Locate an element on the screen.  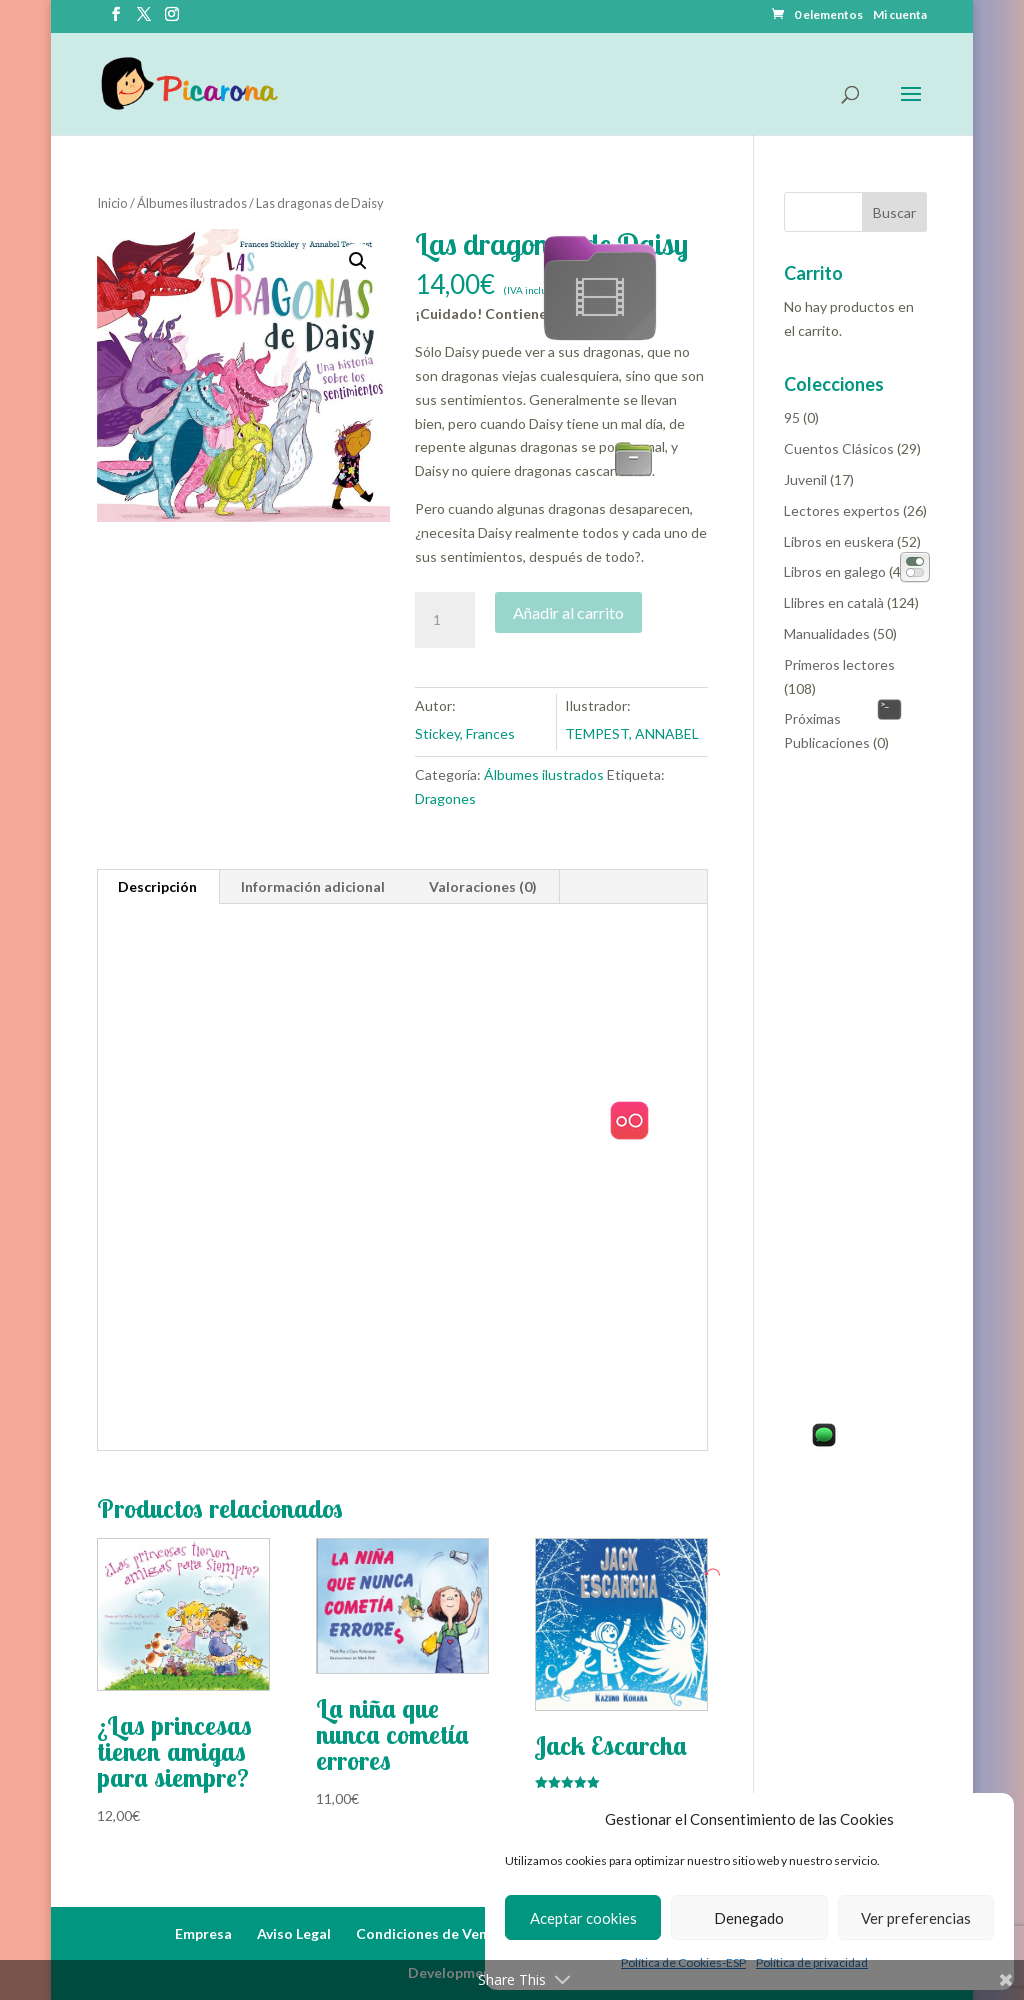
launch genymotion android emulator is located at coordinates (629, 1120).